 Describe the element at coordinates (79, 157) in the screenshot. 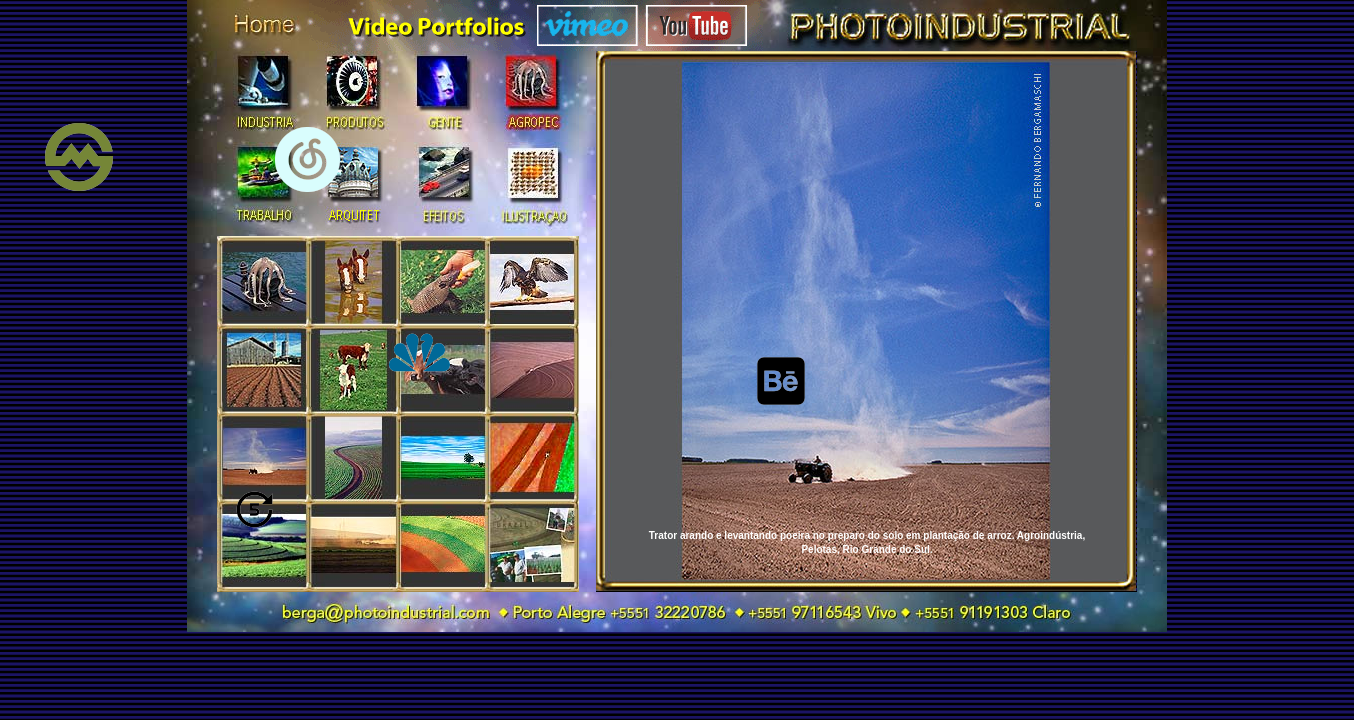

I see `shanghai metro official app or website` at that location.